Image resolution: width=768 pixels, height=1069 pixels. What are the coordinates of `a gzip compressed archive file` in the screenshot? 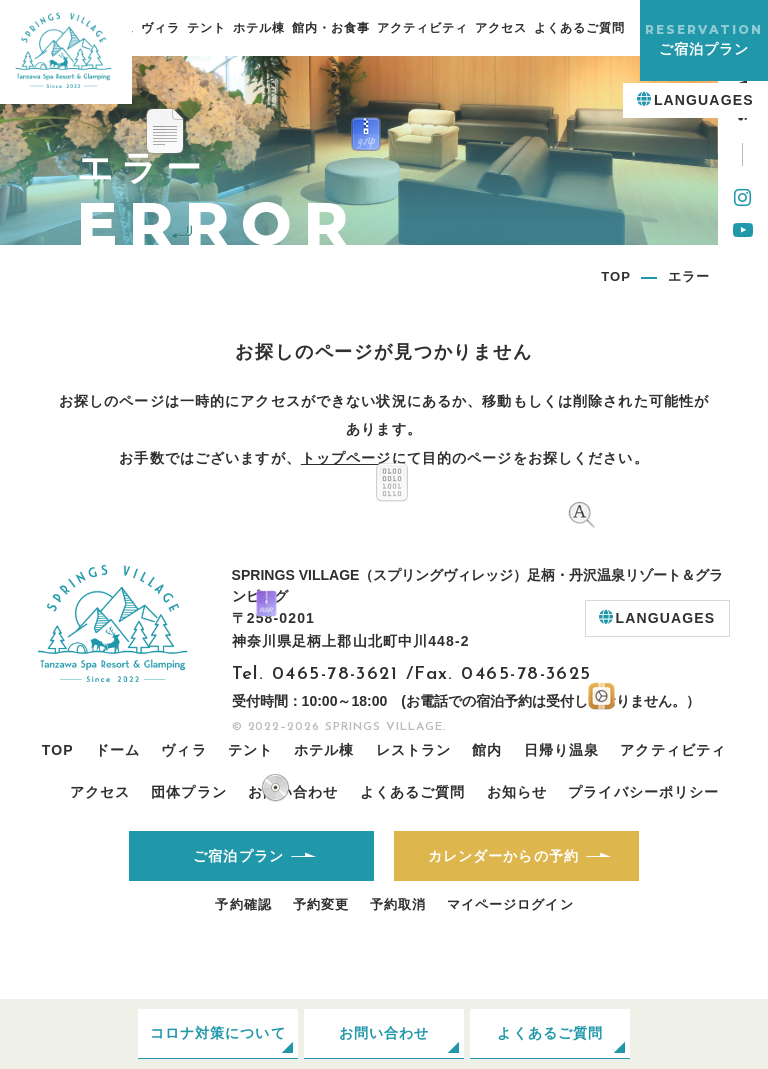 It's located at (366, 134).